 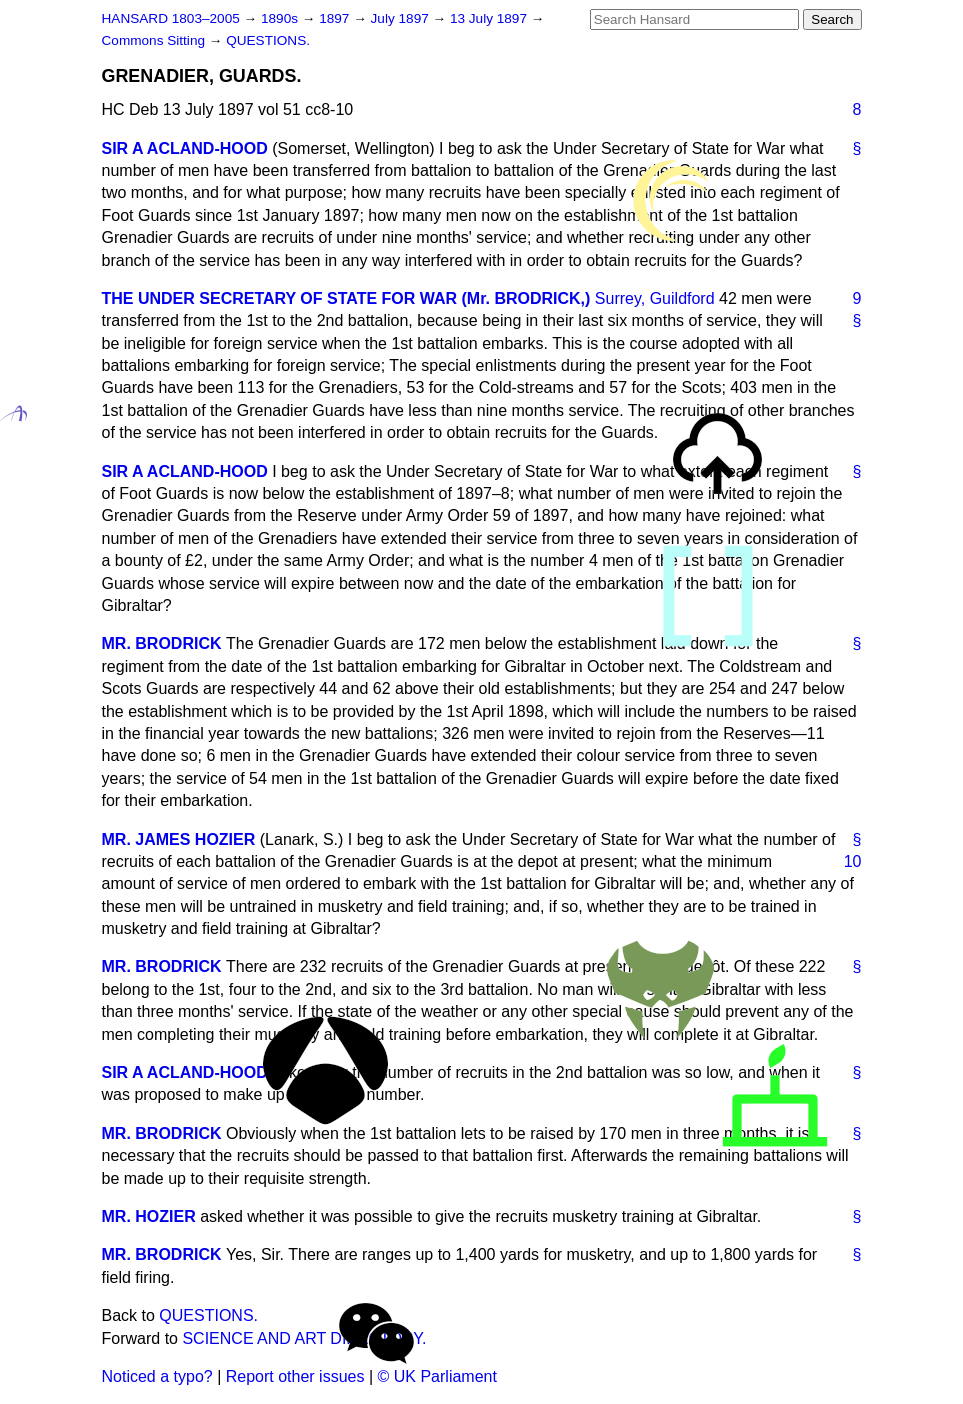 I want to click on view or edit code brackets, so click(x=708, y=596).